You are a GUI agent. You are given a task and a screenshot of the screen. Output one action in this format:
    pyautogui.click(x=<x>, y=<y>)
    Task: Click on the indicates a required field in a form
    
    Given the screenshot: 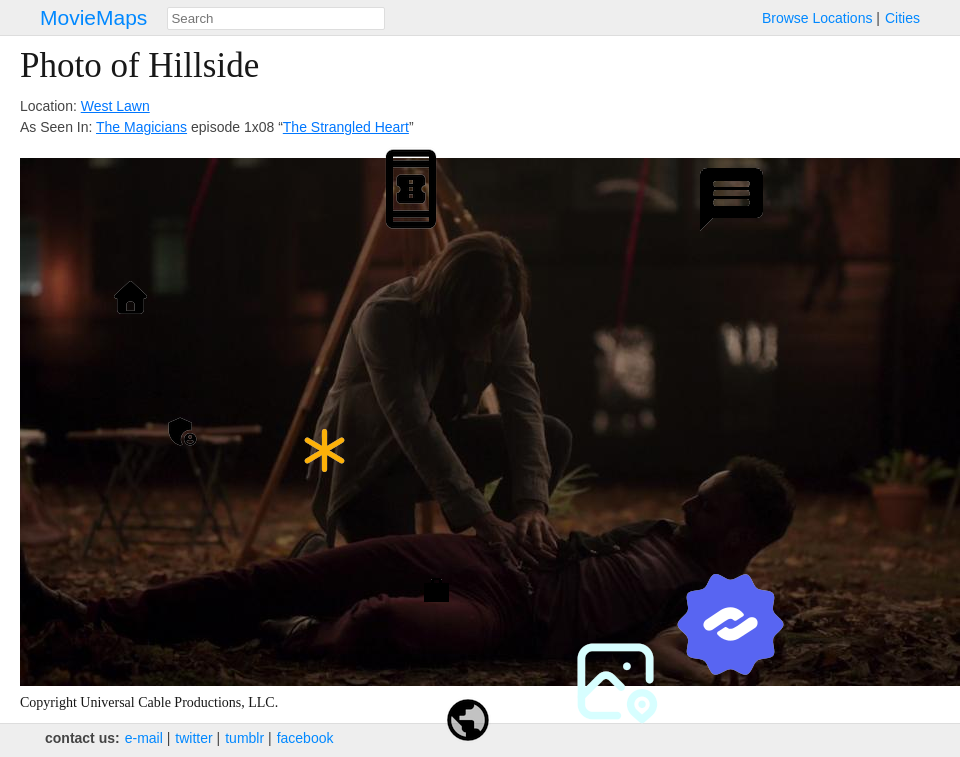 What is the action you would take?
    pyautogui.click(x=324, y=450)
    